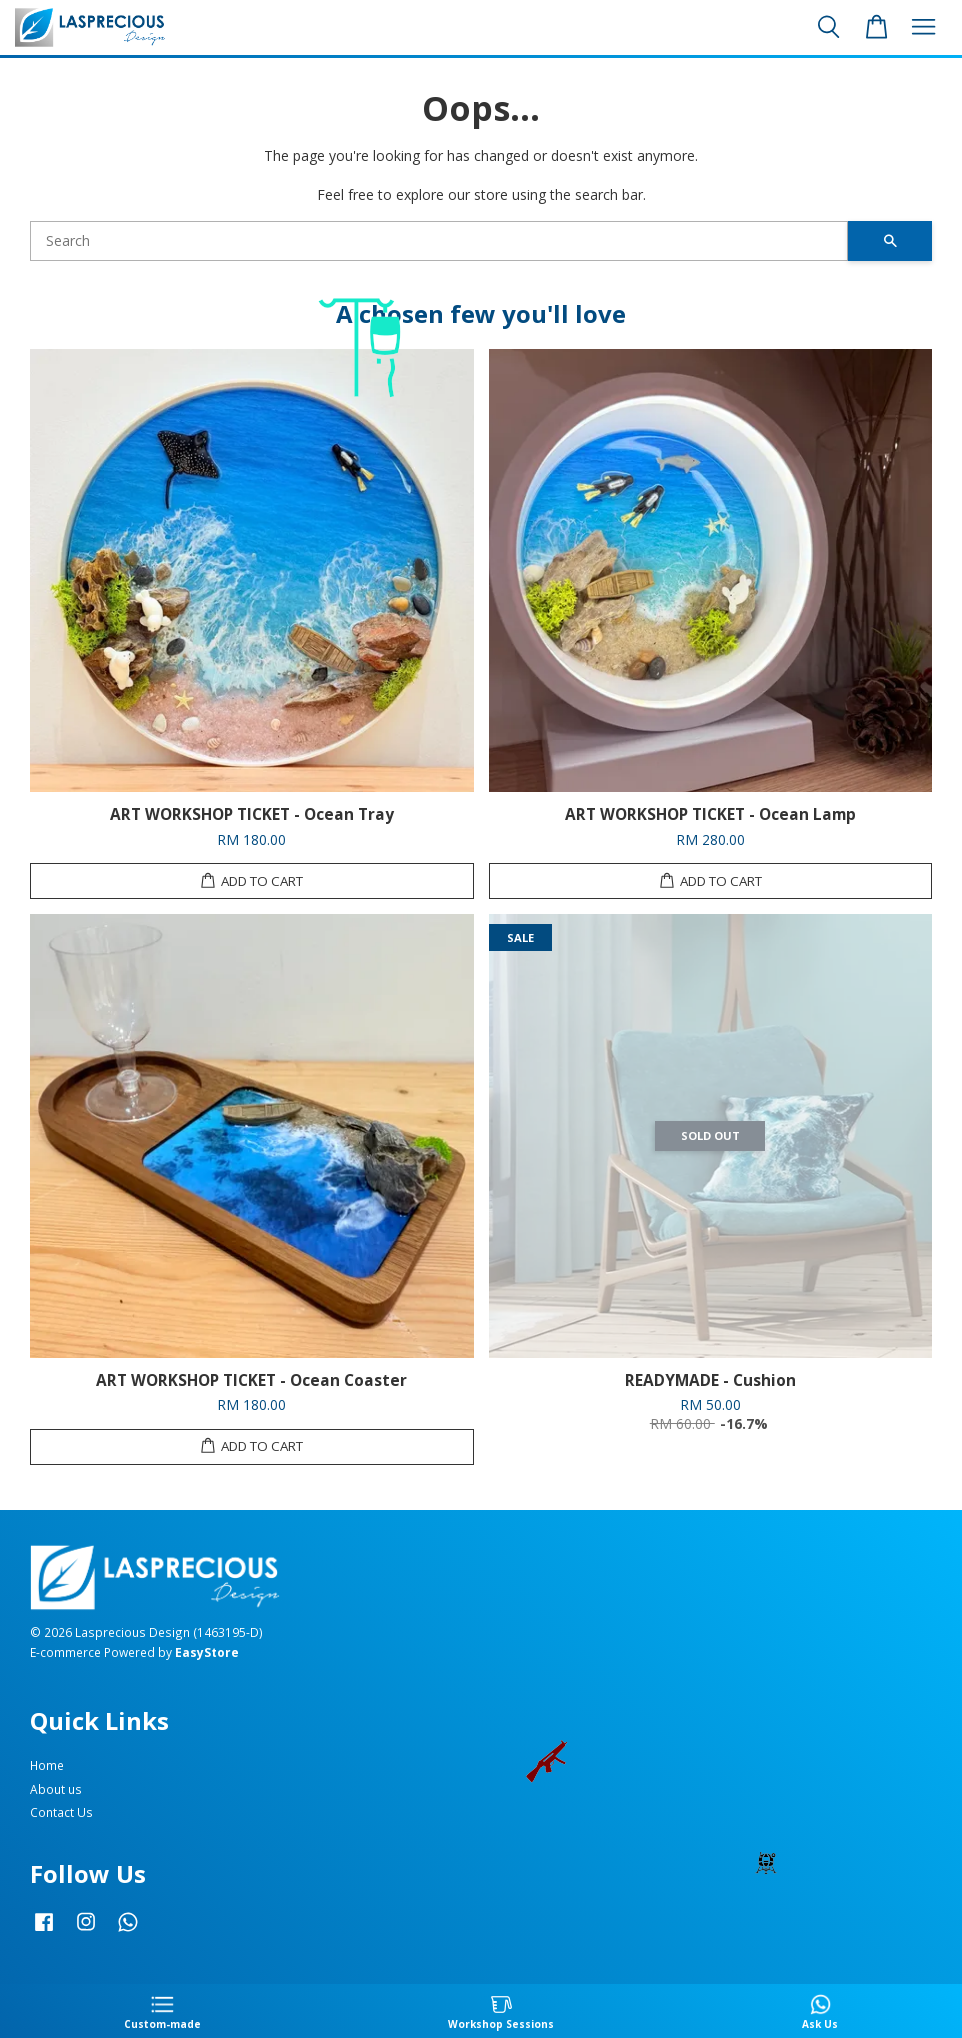 This screenshot has width=962, height=2038. Describe the element at coordinates (546, 1761) in the screenshot. I see `select MP5 submachine gun weapon` at that location.